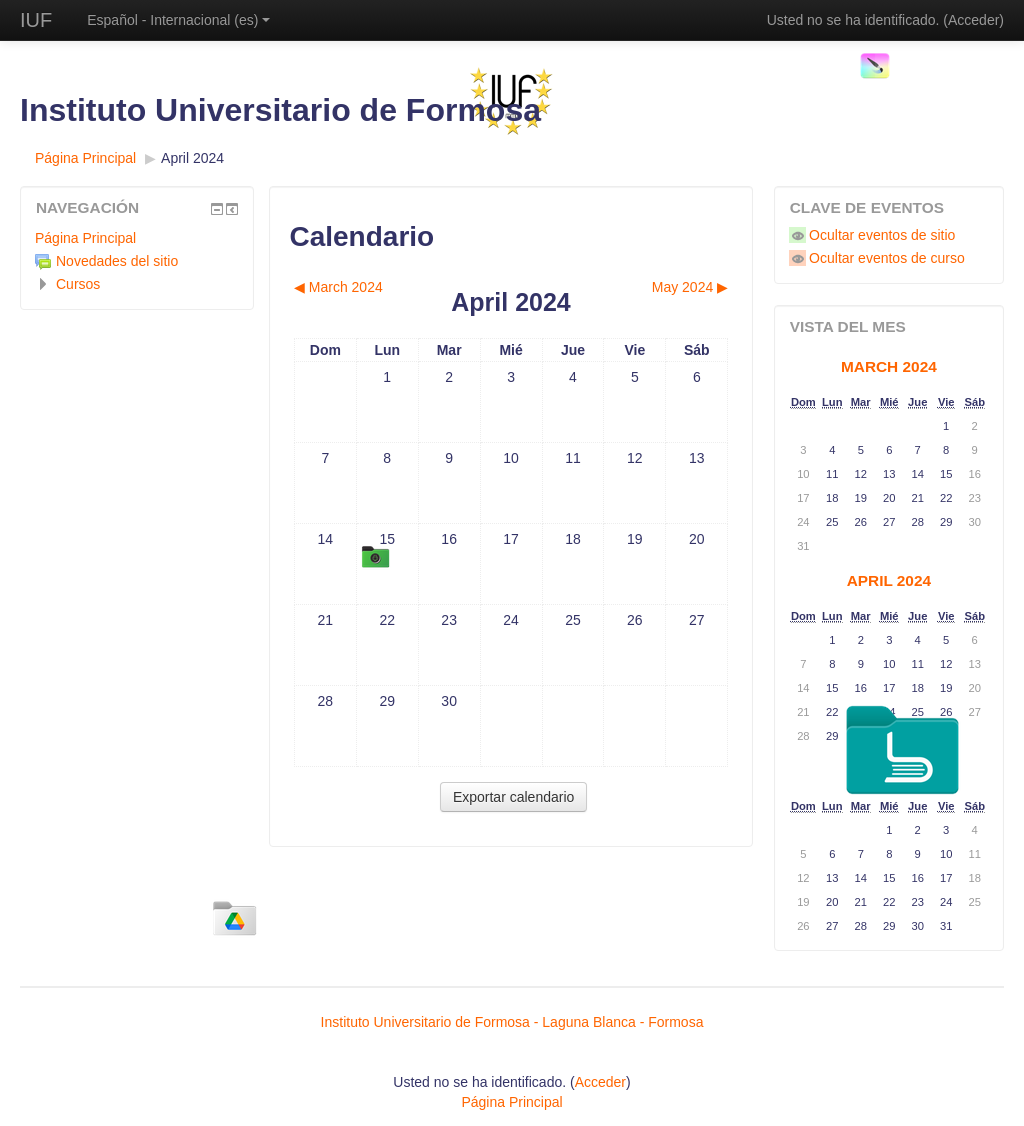 Image resolution: width=1024 pixels, height=1126 pixels. What do you see at coordinates (234, 919) in the screenshot?
I see `open google drive folder` at bounding box center [234, 919].